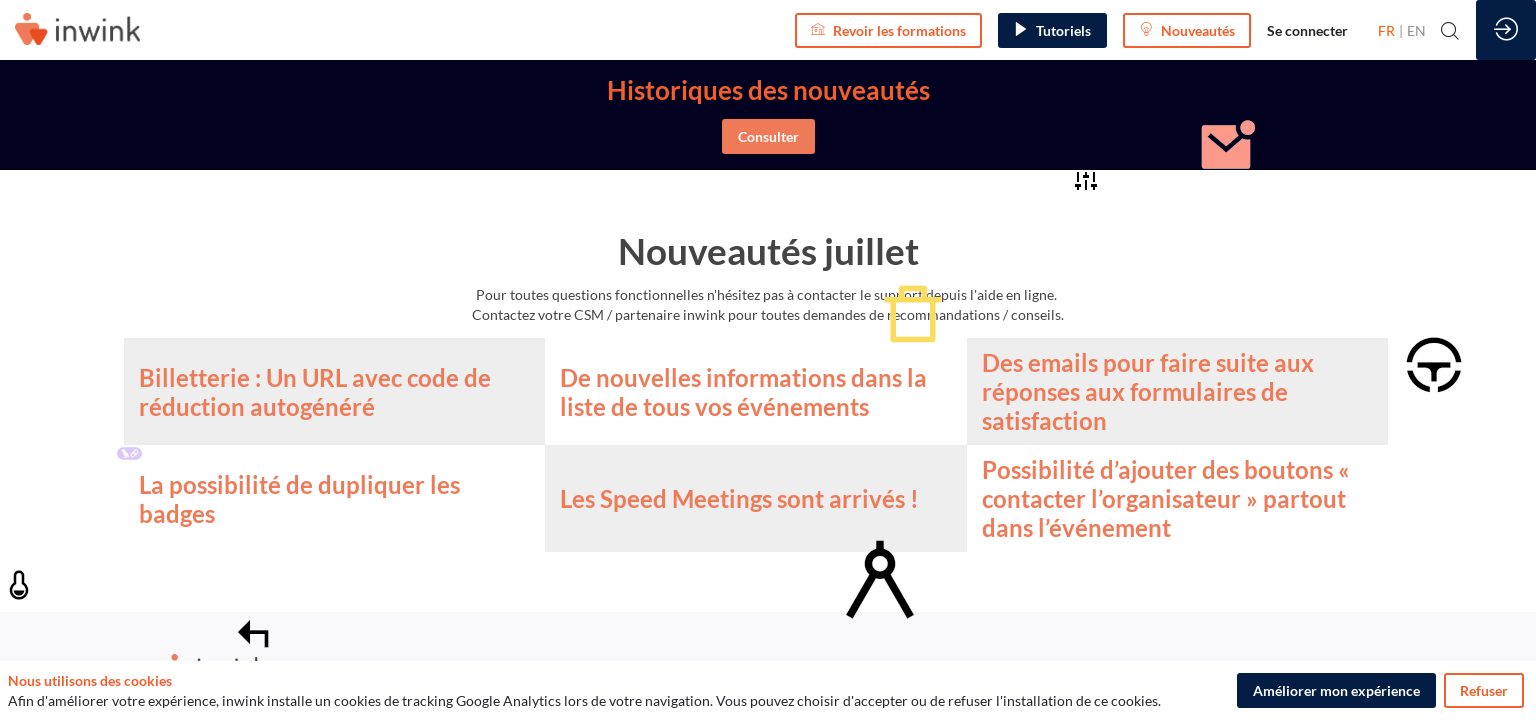  Describe the element at coordinates (19, 585) in the screenshot. I see `indicates cold or low temperature` at that location.